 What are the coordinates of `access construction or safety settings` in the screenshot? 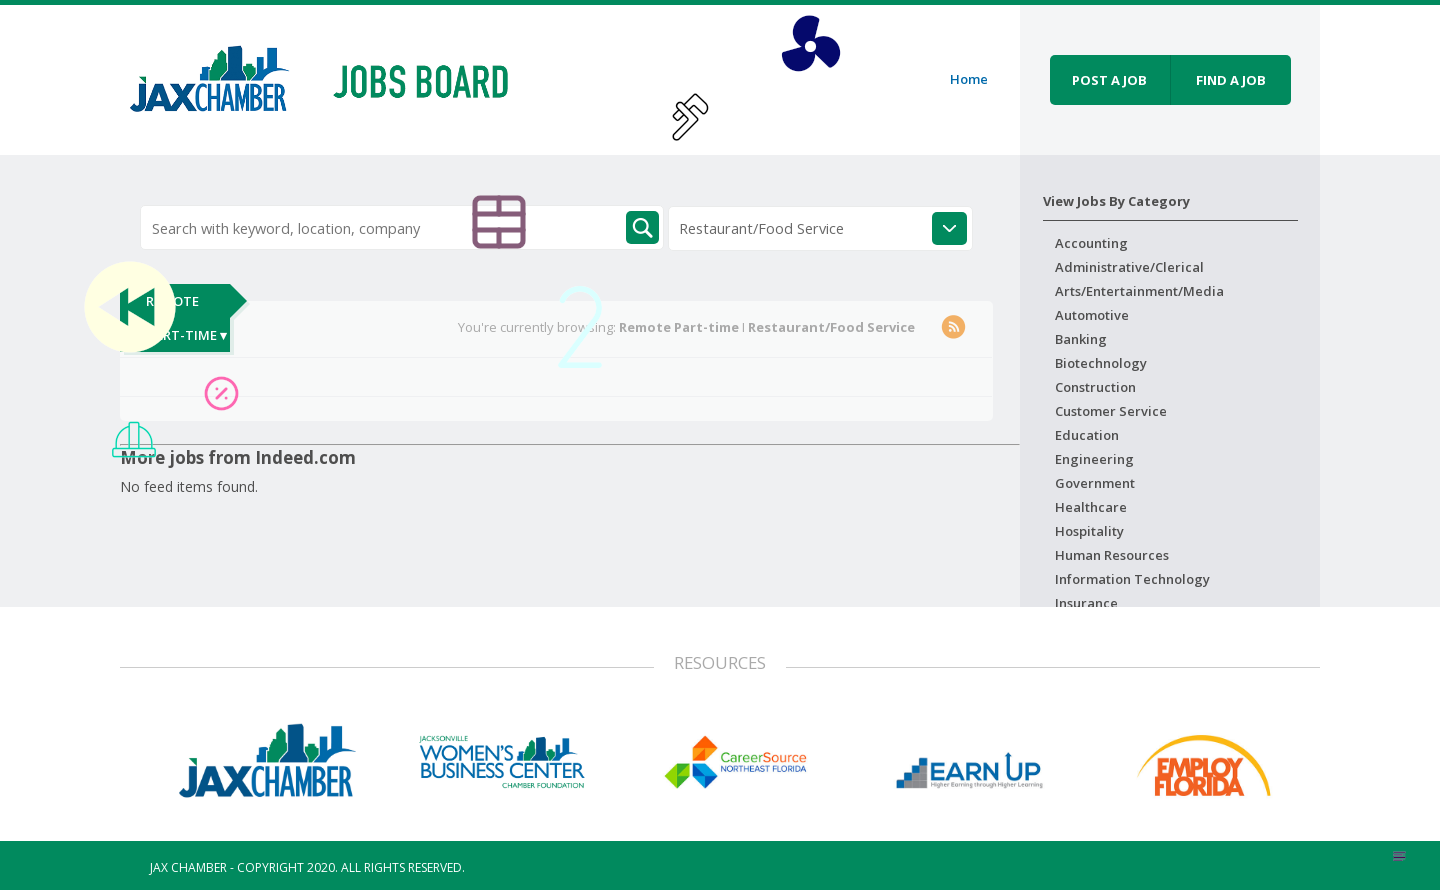 It's located at (134, 442).